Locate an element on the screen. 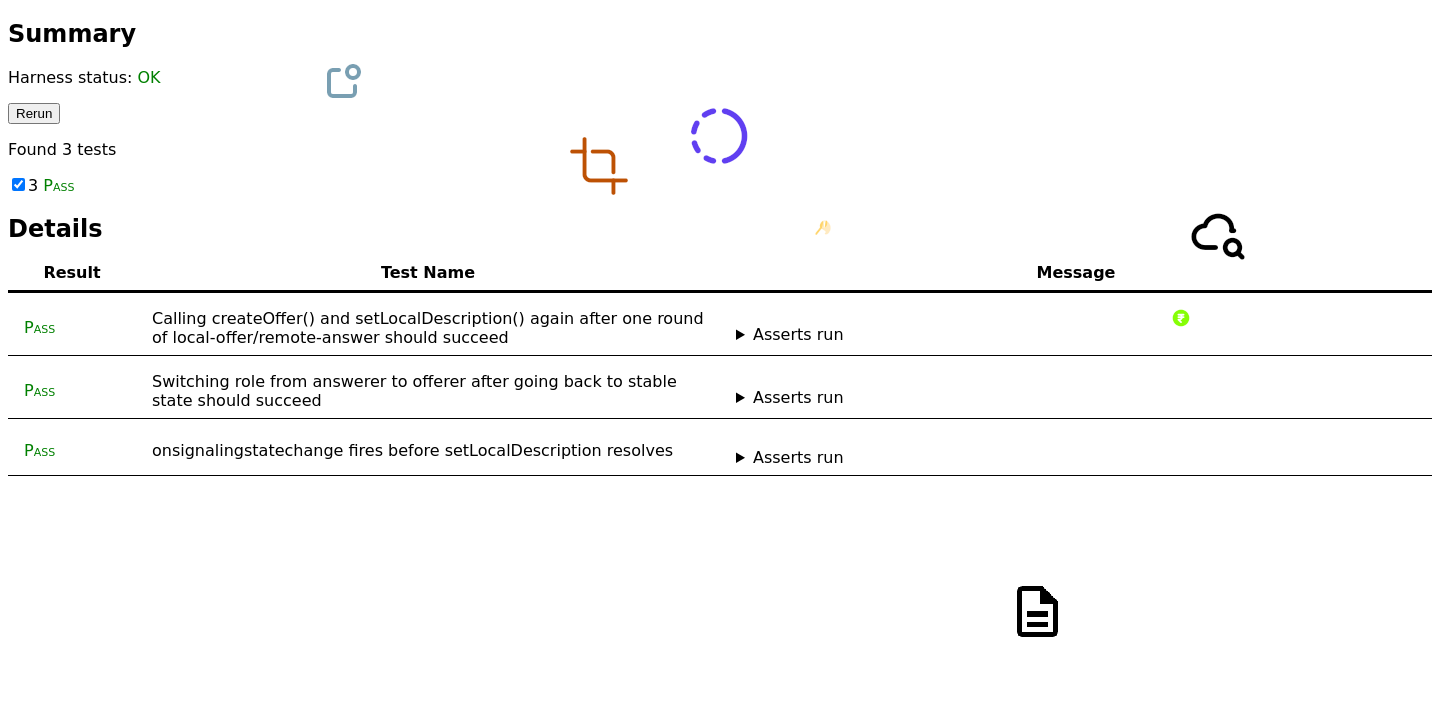 Image resolution: width=1440 pixels, height=720 pixels. crop an image or photo is located at coordinates (599, 166).